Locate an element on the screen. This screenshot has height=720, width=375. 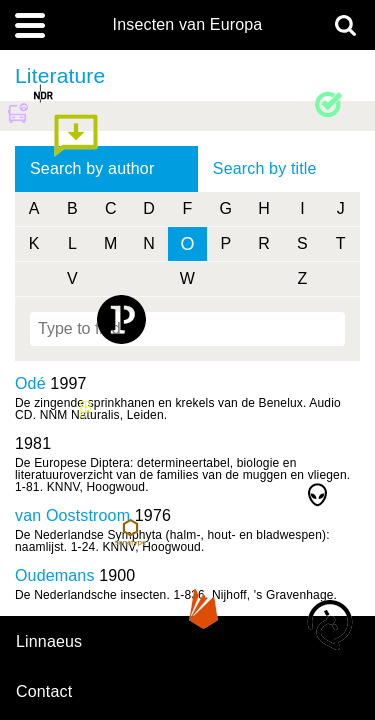
open Google Tasks app is located at coordinates (328, 104).